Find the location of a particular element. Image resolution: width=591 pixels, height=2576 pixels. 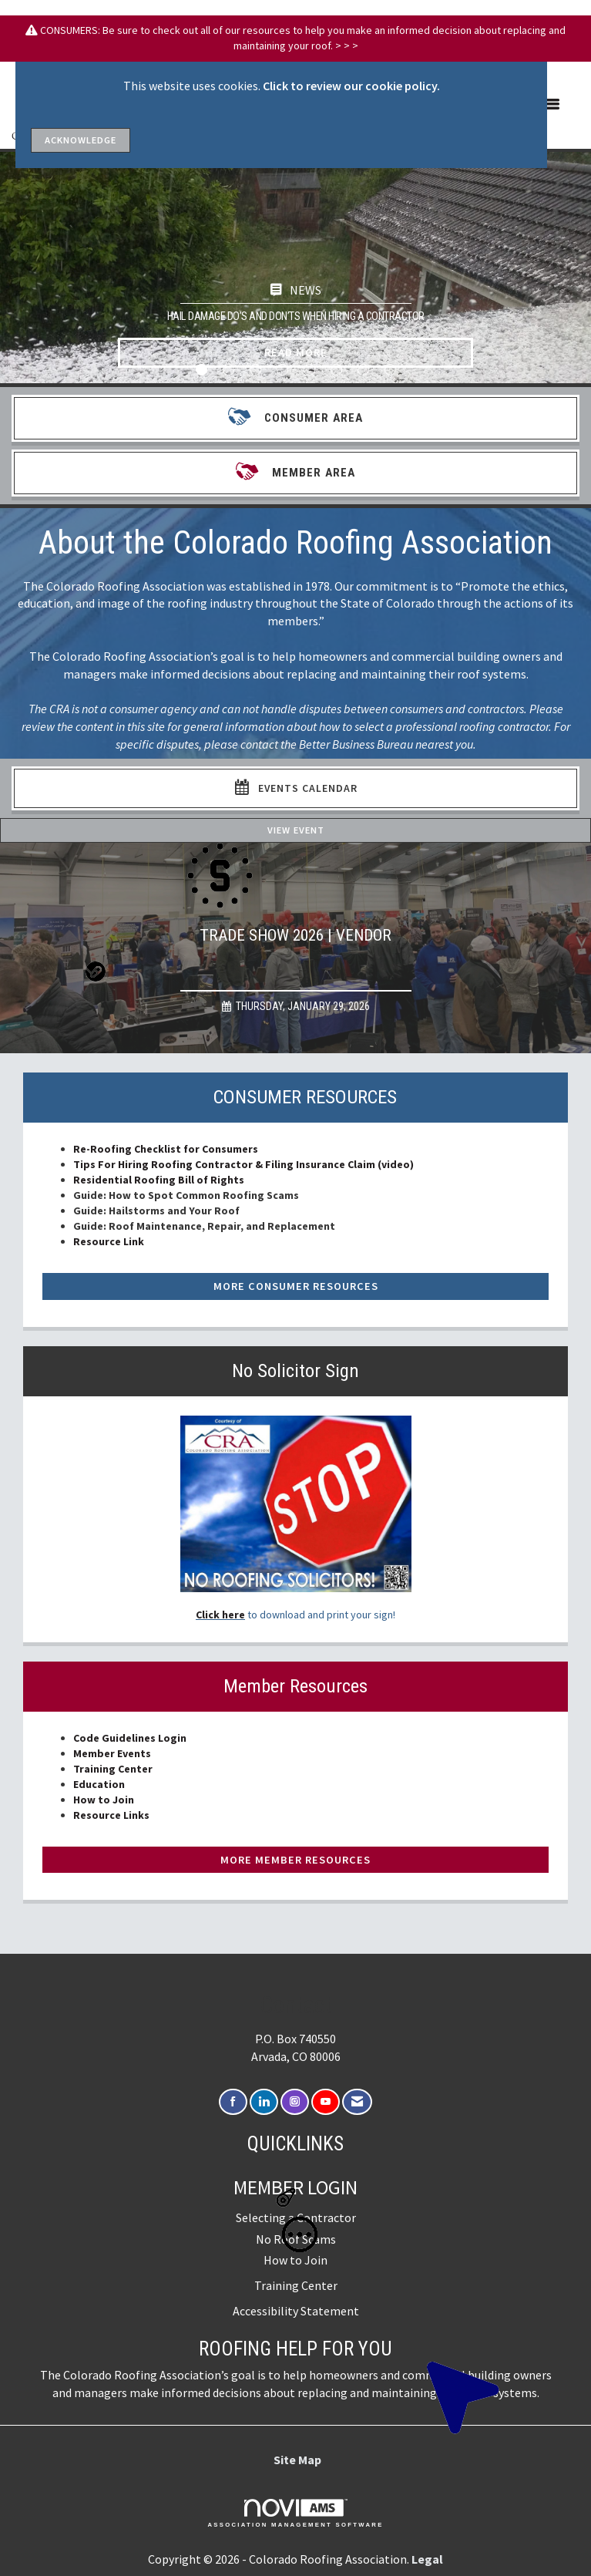

view more options or actions is located at coordinates (300, 2234).